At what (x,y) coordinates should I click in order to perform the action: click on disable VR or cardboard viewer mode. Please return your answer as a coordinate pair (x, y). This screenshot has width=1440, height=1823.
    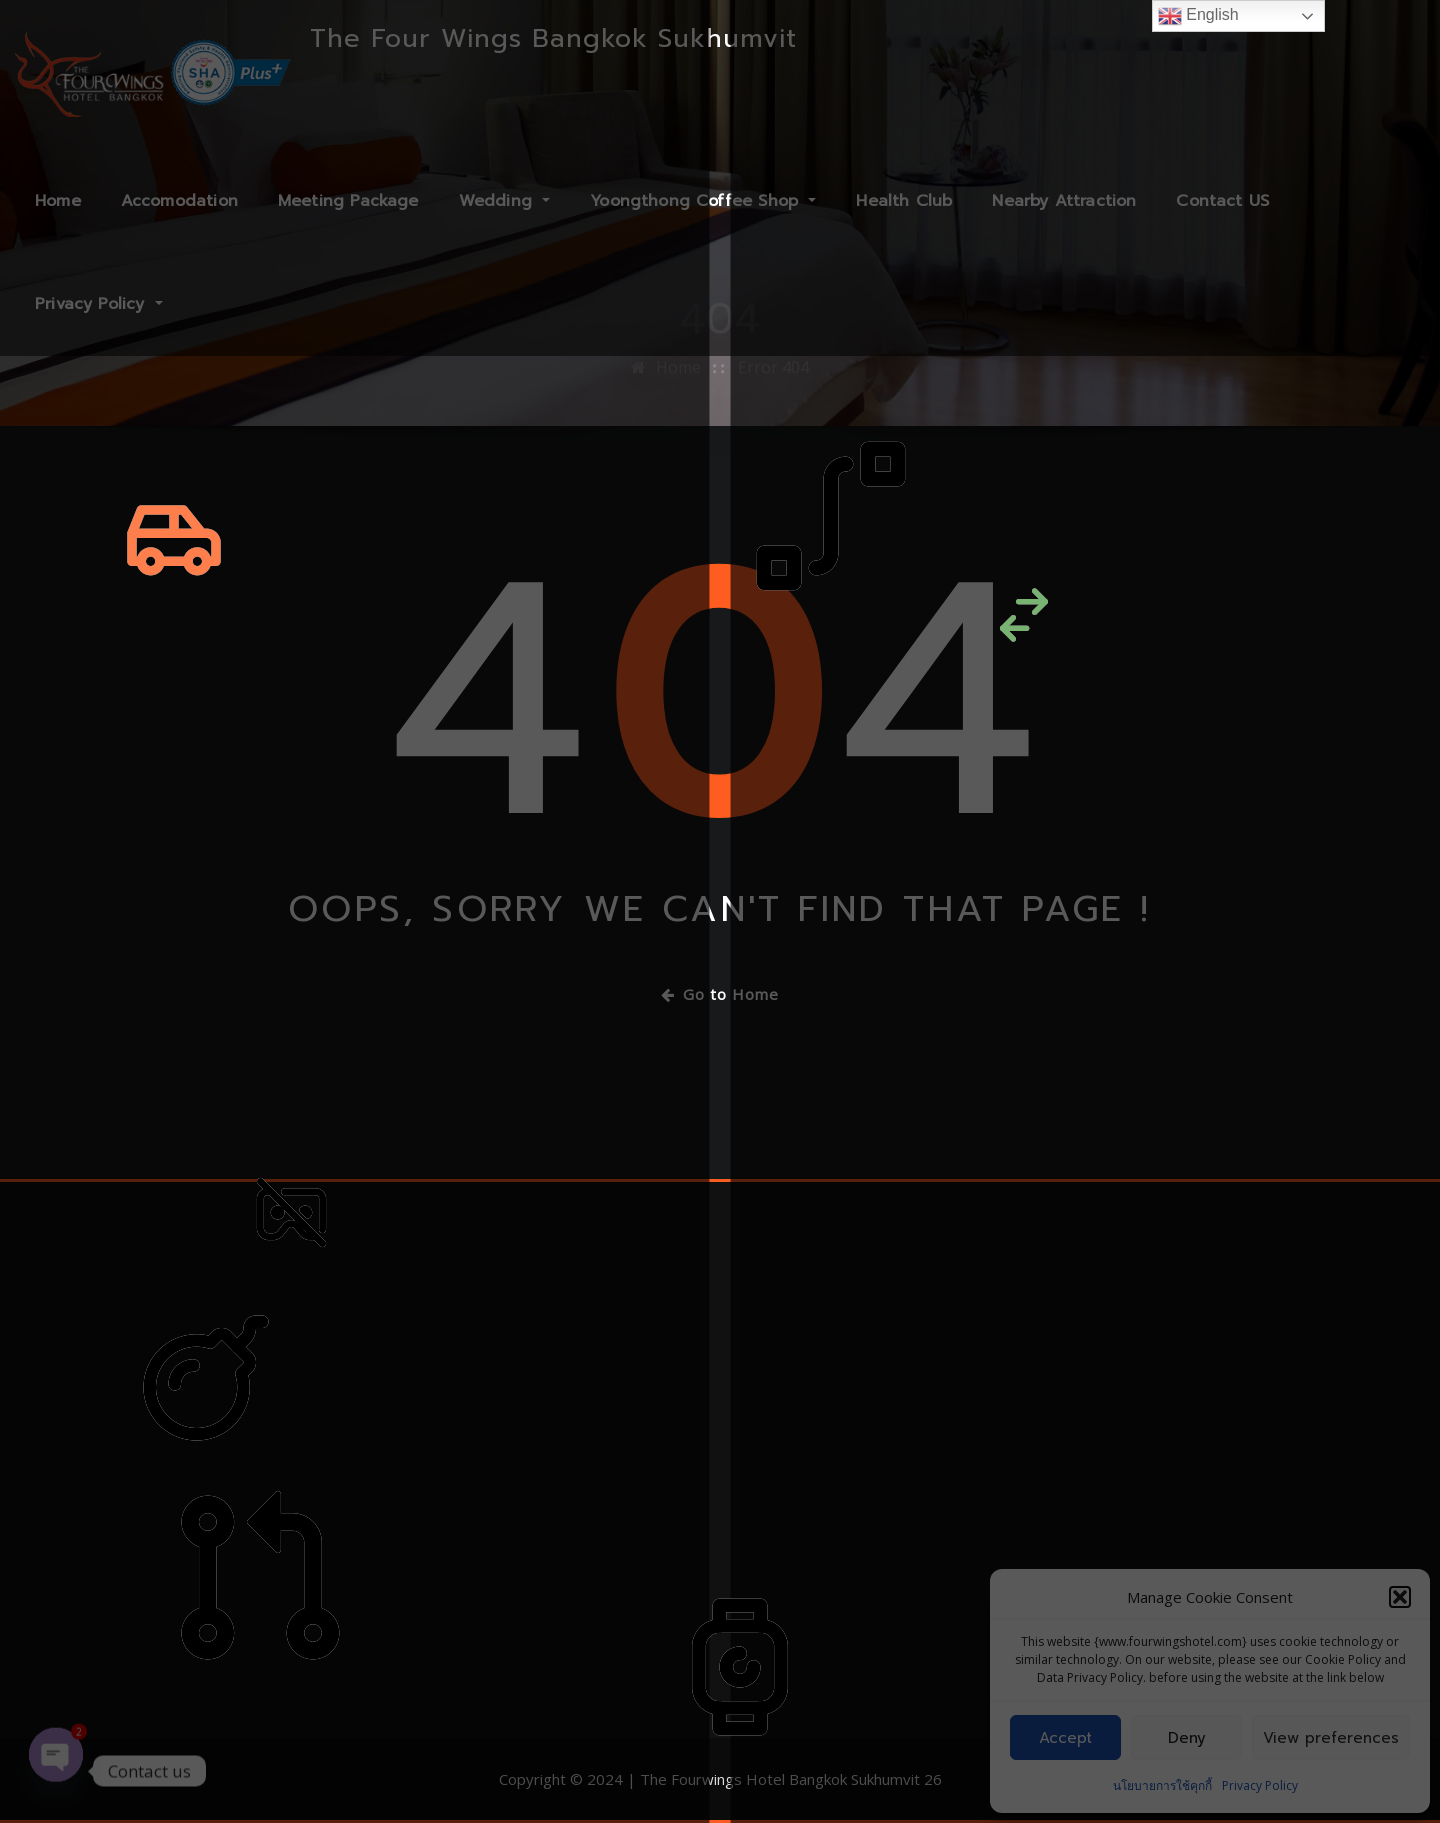
    Looking at the image, I should click on (291, 1212).